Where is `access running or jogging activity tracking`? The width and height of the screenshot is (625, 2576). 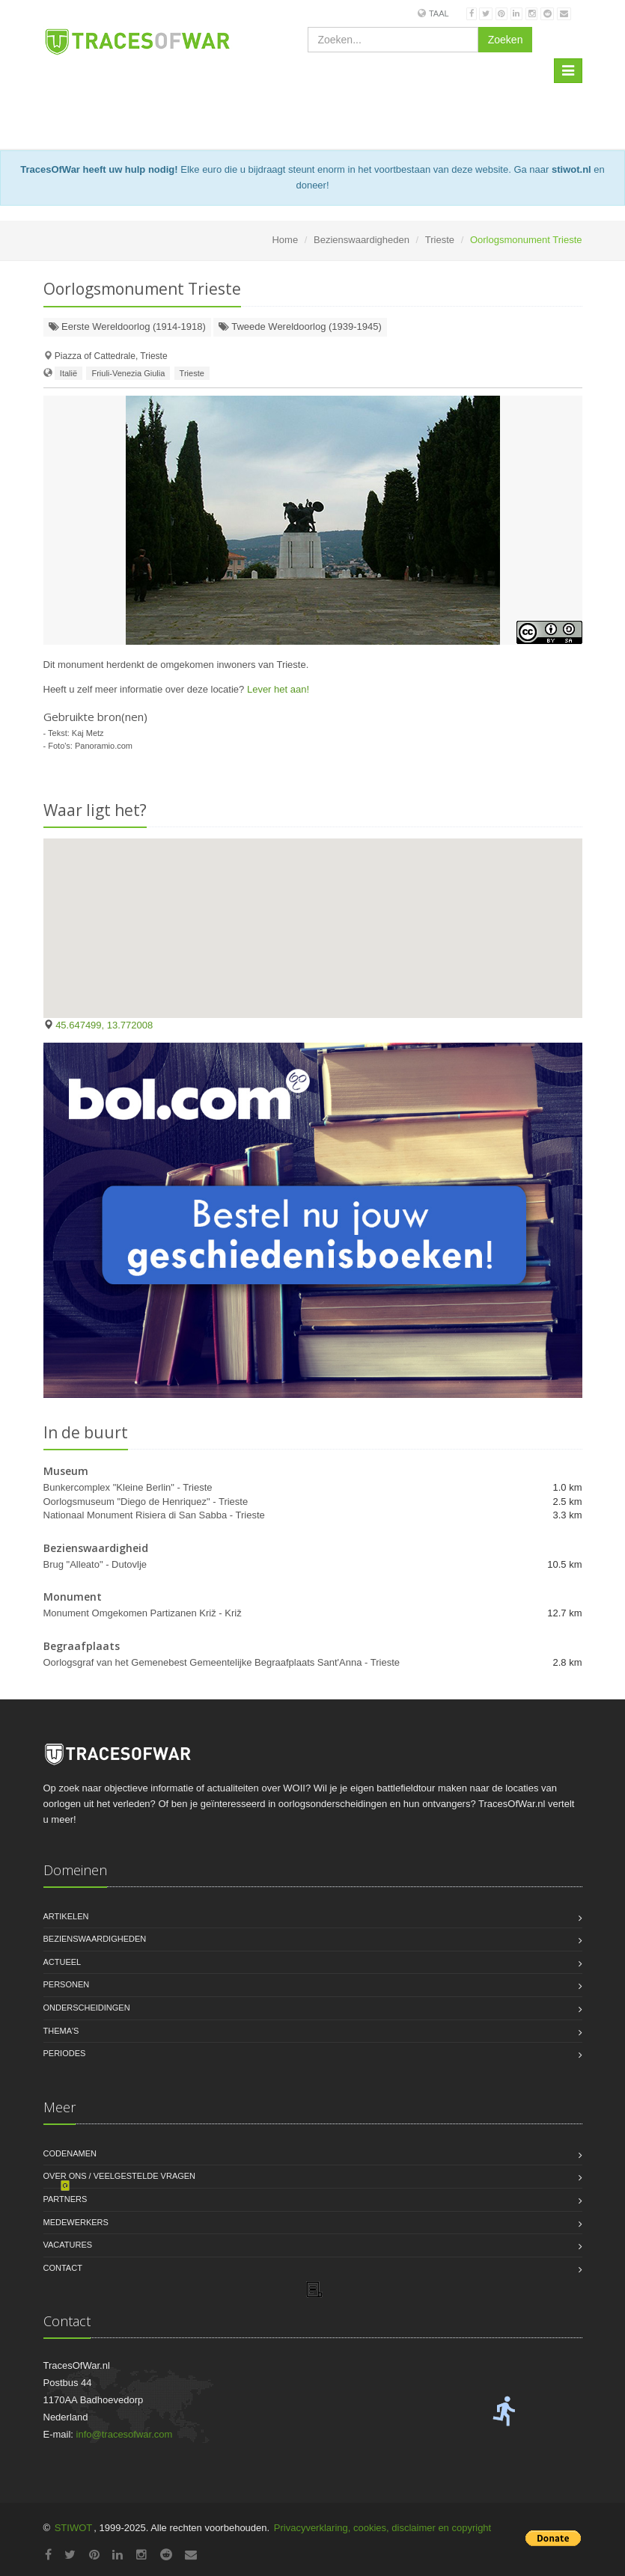
access running or jogging activity tracking is located at coordinates (505, 2411).